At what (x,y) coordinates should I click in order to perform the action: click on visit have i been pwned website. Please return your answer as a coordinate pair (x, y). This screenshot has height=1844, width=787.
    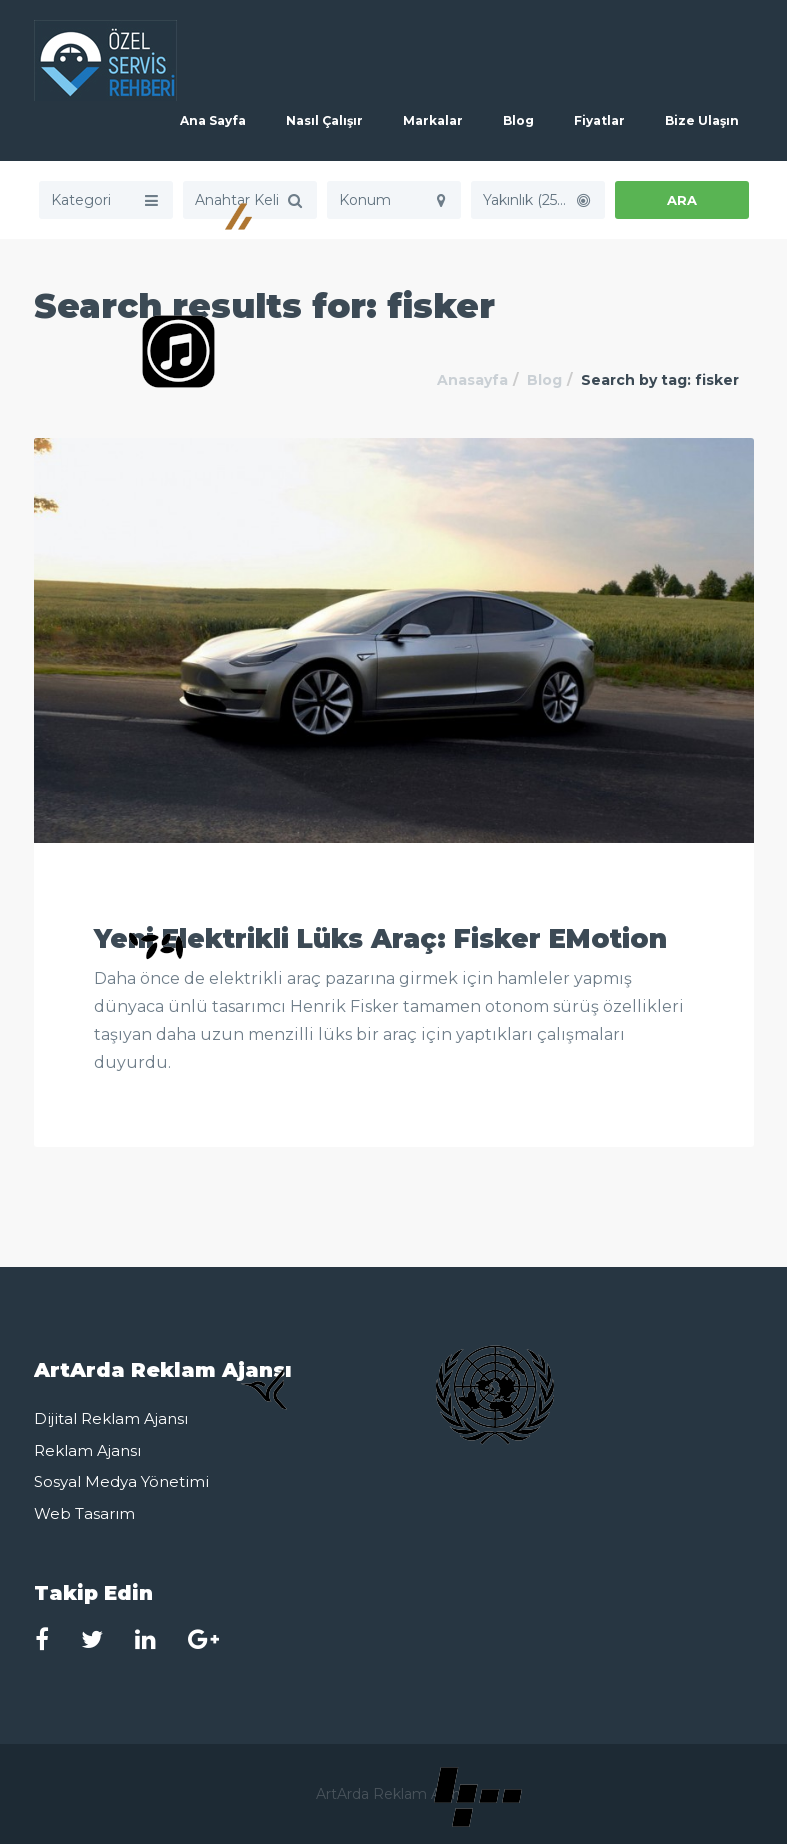
    Looking at the image, I should click on (478, 1797).